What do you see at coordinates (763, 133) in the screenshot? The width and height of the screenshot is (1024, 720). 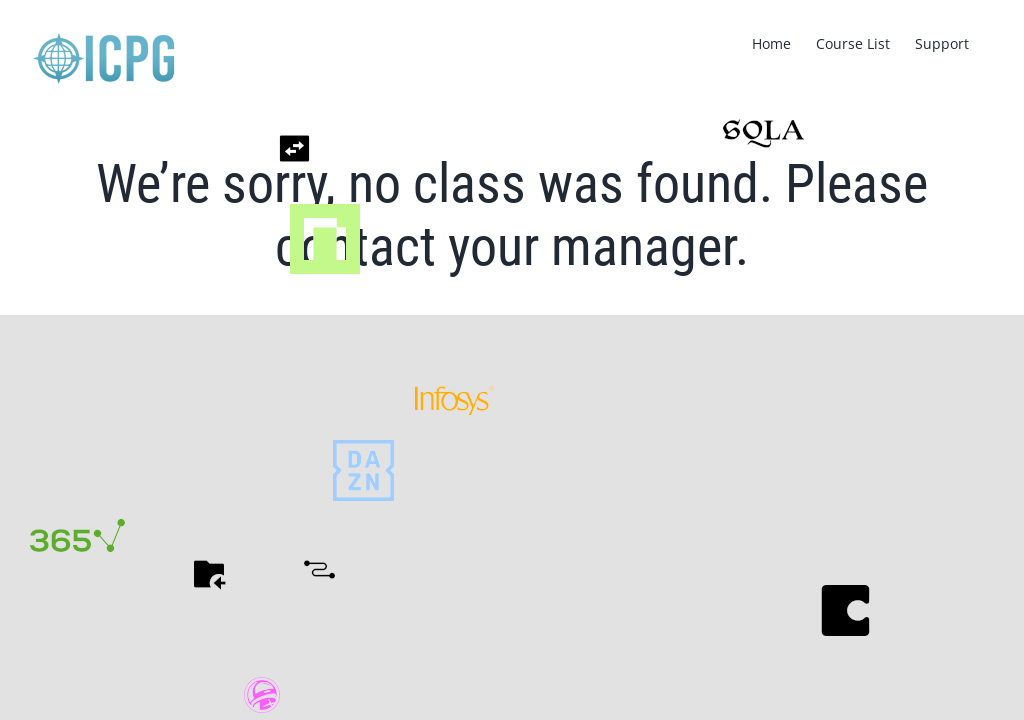 I see `sqlalchemy database toolkit logo` at bounding box center [763, 133].